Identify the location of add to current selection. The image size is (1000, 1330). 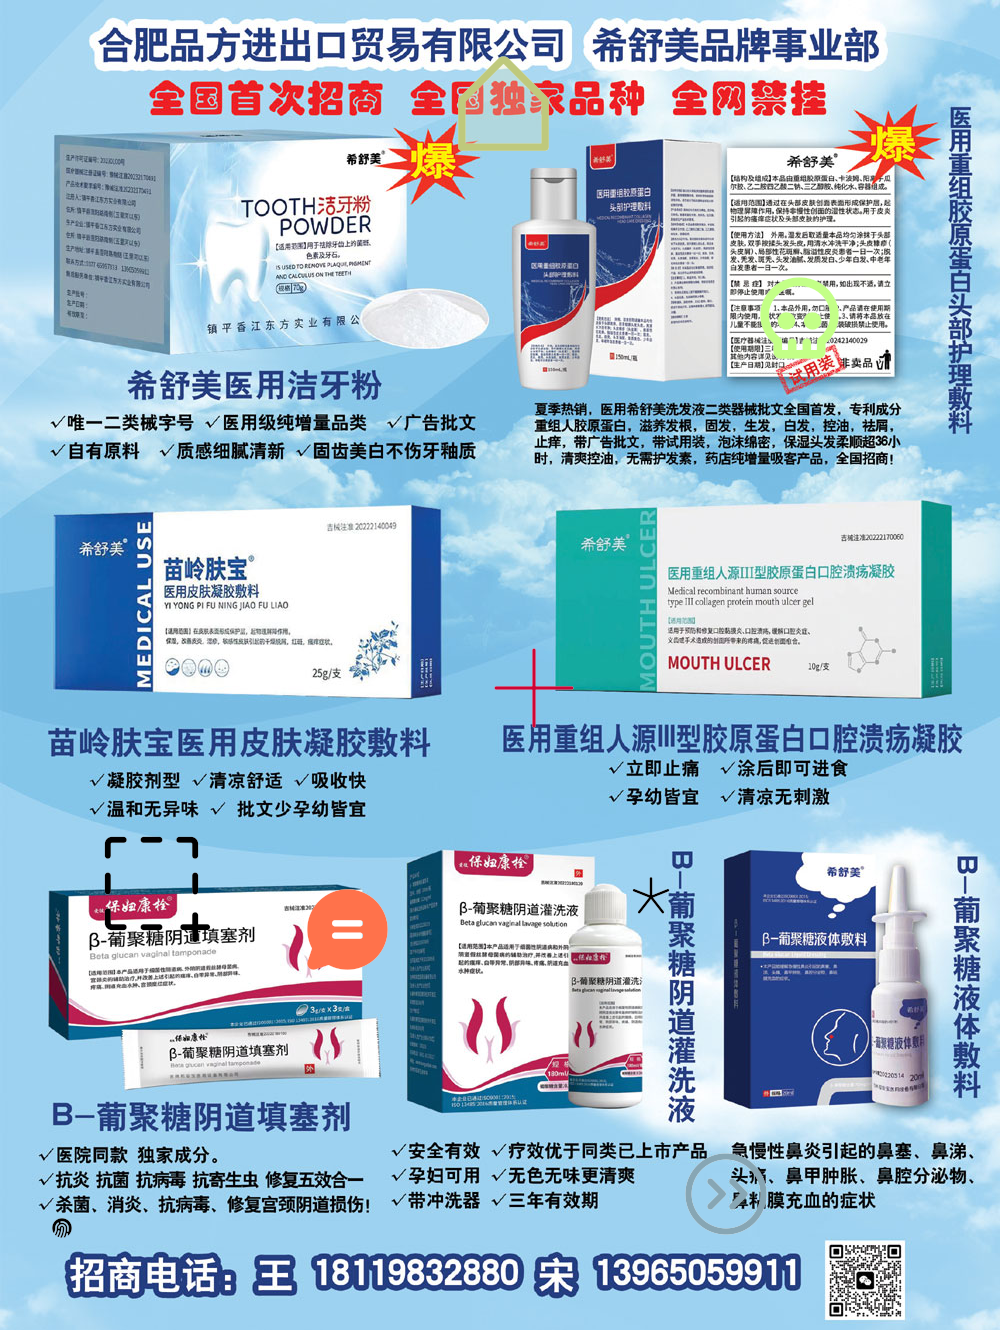
(151, 883).